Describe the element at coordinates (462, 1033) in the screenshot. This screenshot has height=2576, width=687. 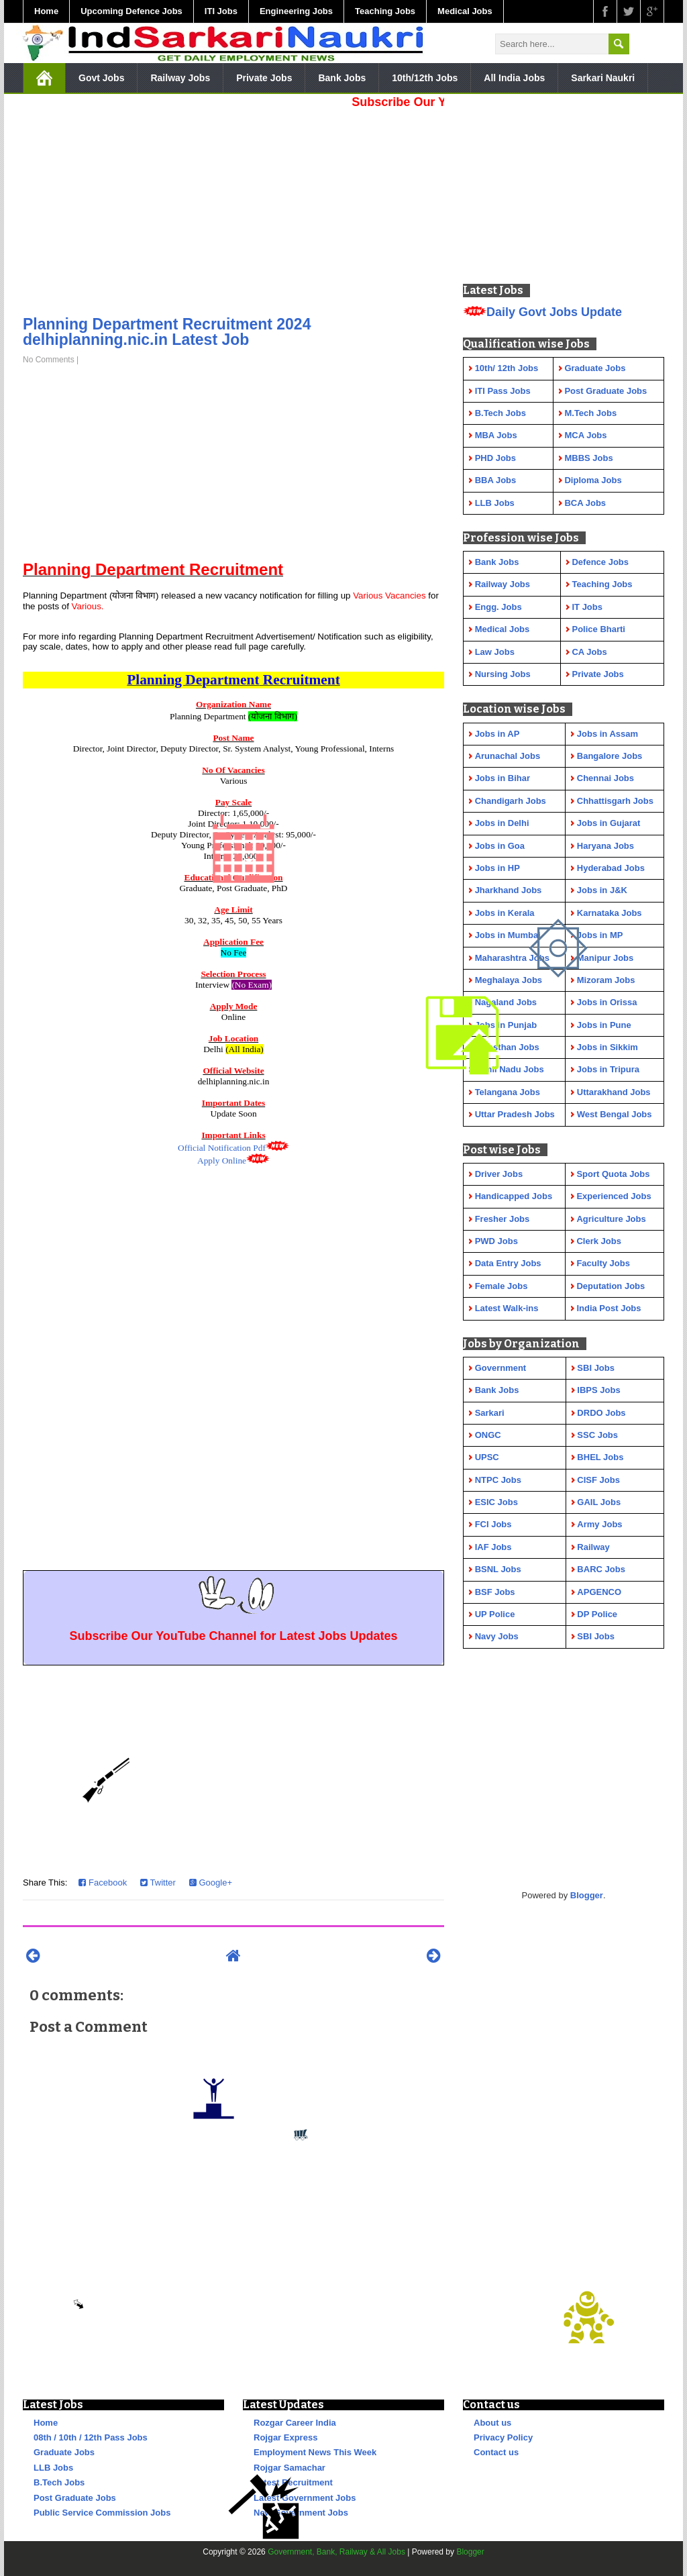
I see `save your current progress` at that location.